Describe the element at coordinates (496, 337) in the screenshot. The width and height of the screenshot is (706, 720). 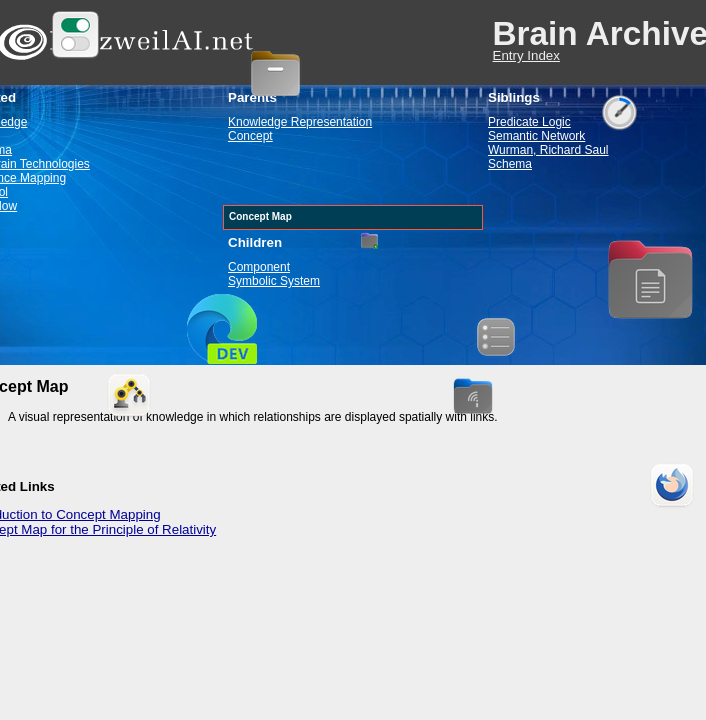
I see `open the reminders app` at that location.